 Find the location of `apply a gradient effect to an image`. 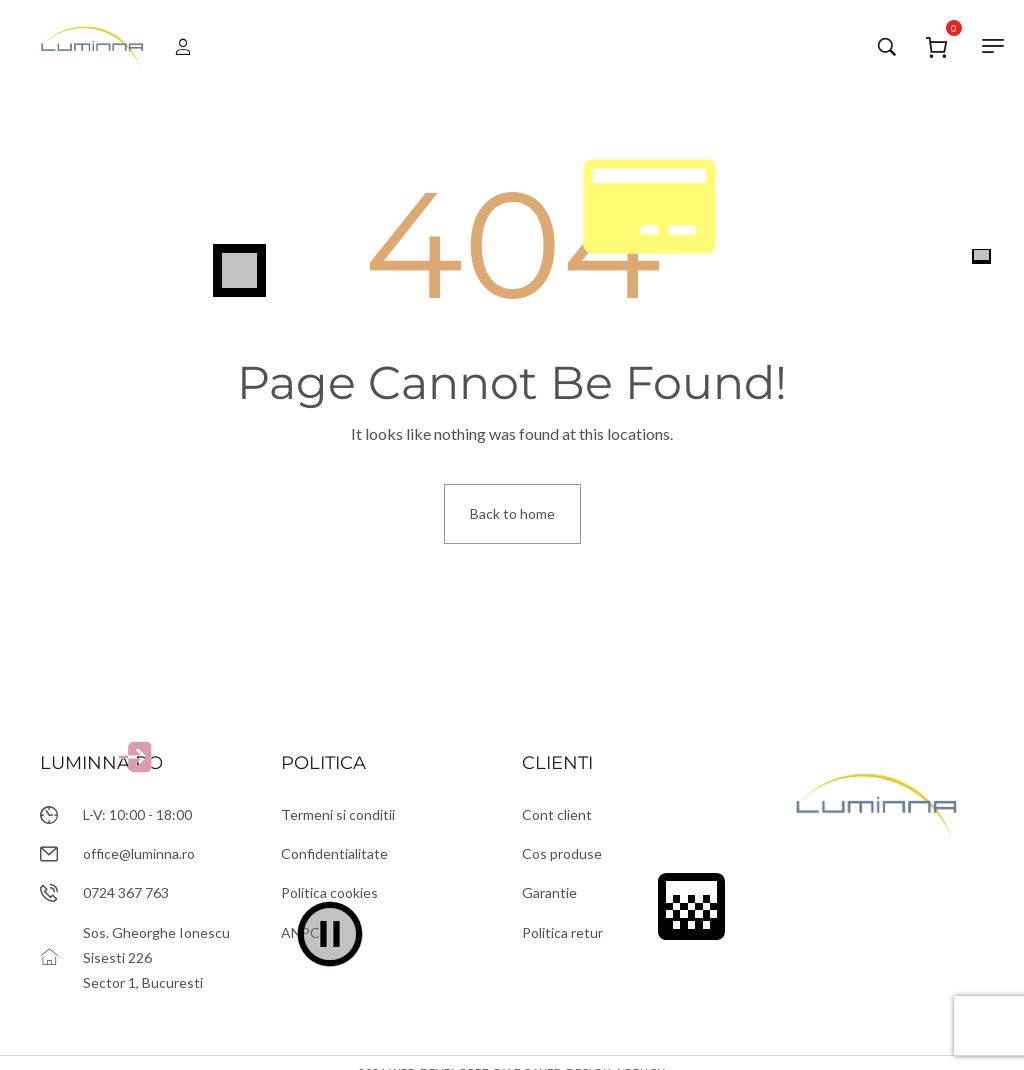

apply a gradient effect to an image is located at coordinates (691, 906).